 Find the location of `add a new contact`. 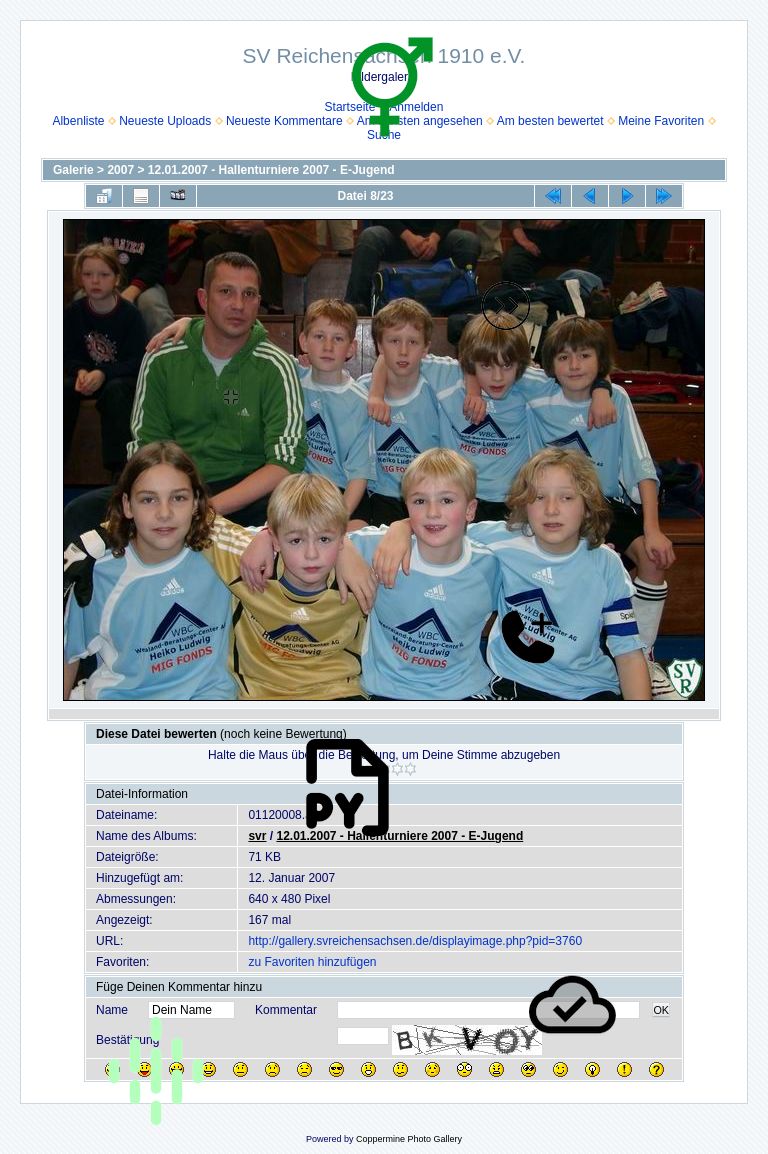

add a new contact is located at coordinates (529, 636).